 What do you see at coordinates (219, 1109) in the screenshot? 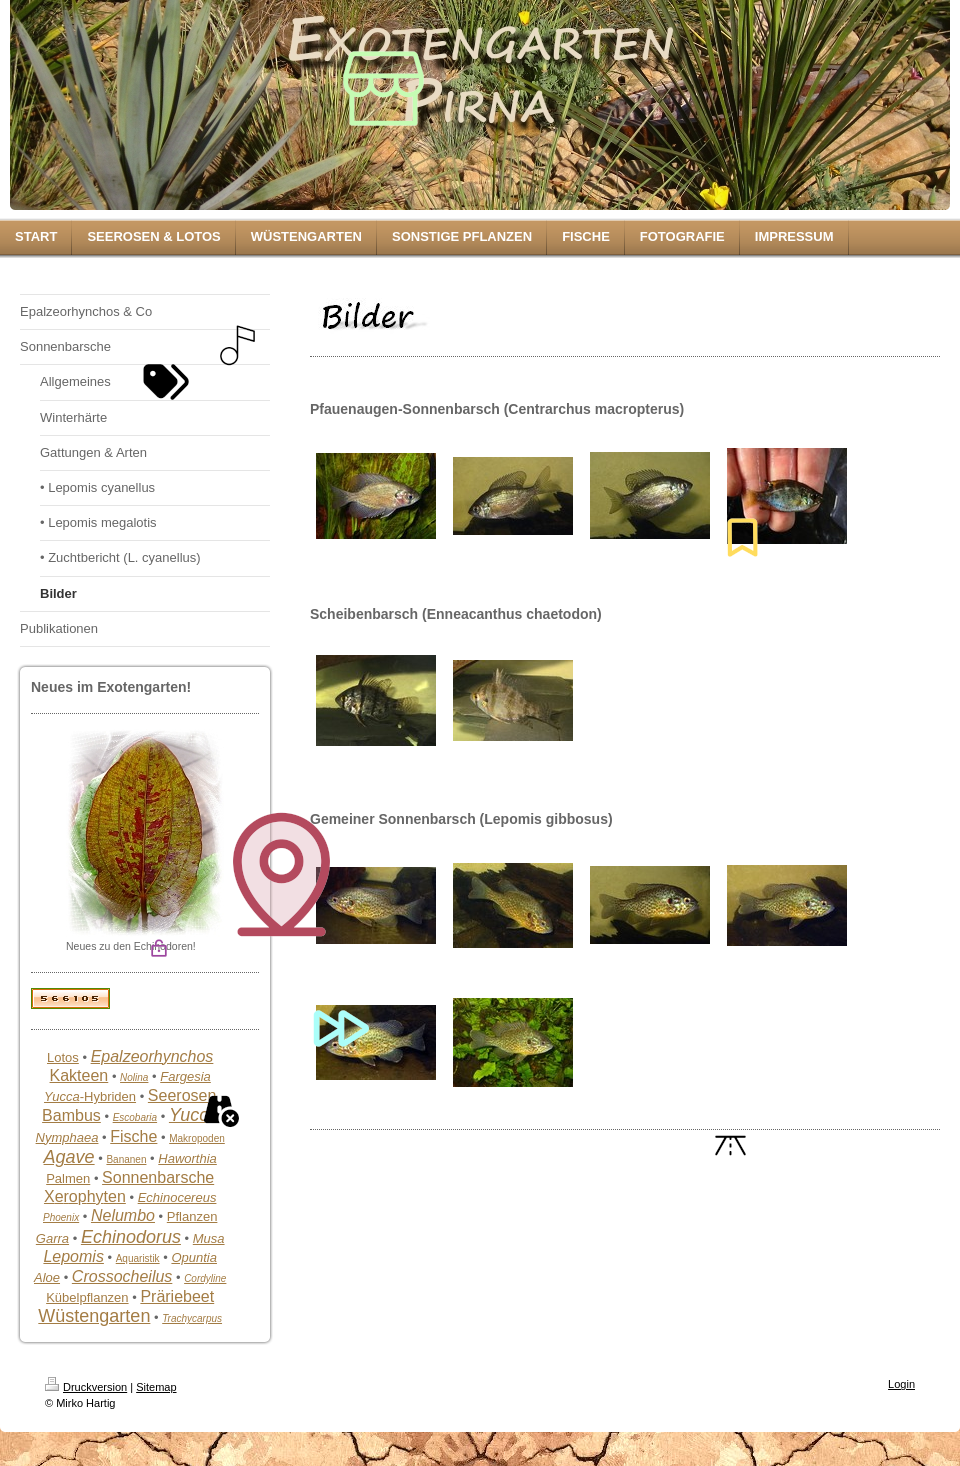
I see `road closure or blocked route` at bounding box center [219, 1109].